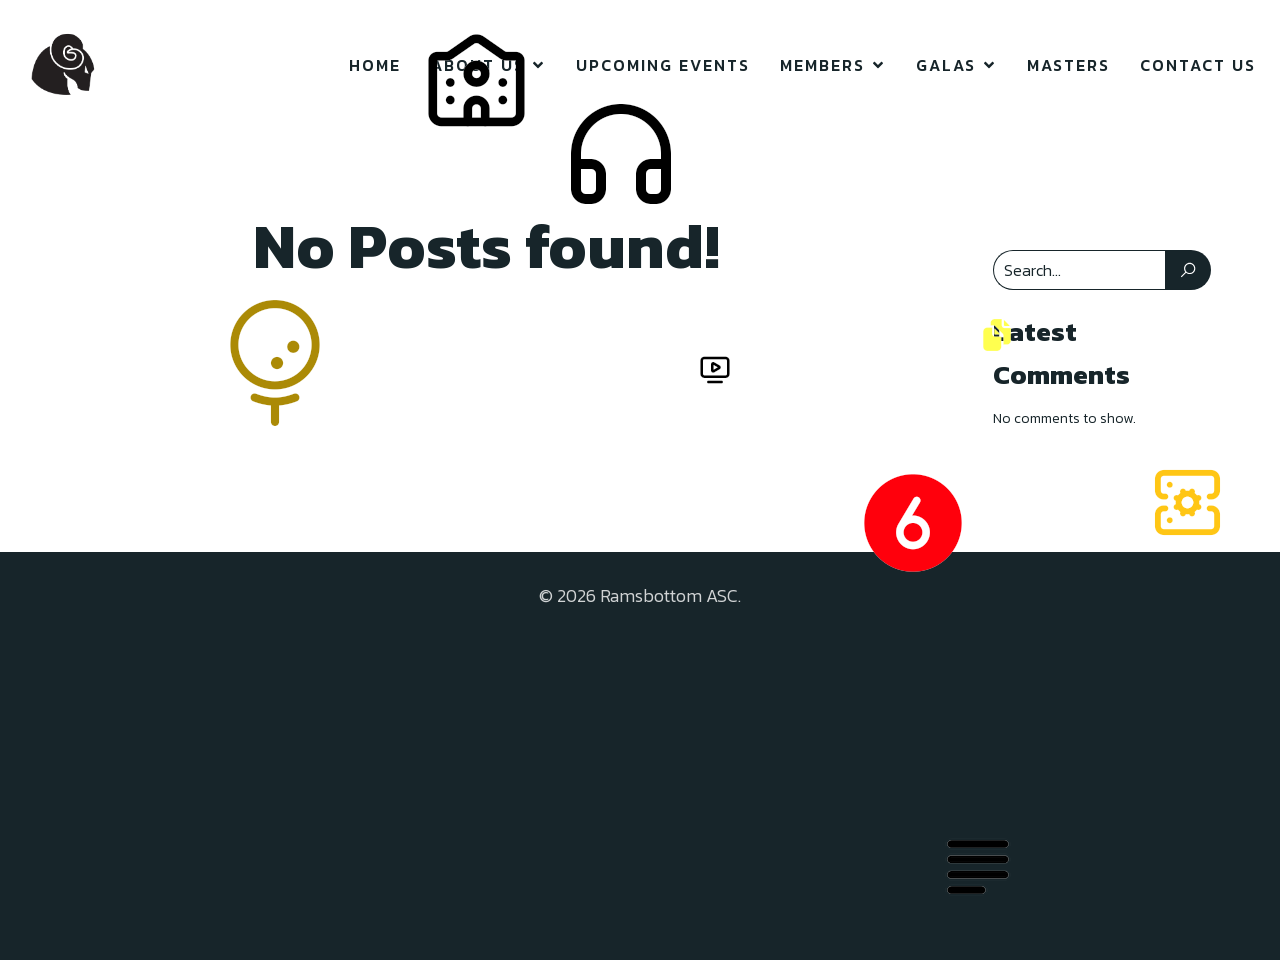 The width and height of the screenshot is (1280, 960). What do you see at coordinates (275, 361) in the screenshot?
I see `access golf-related features or content` at bounding box center [275, 361].